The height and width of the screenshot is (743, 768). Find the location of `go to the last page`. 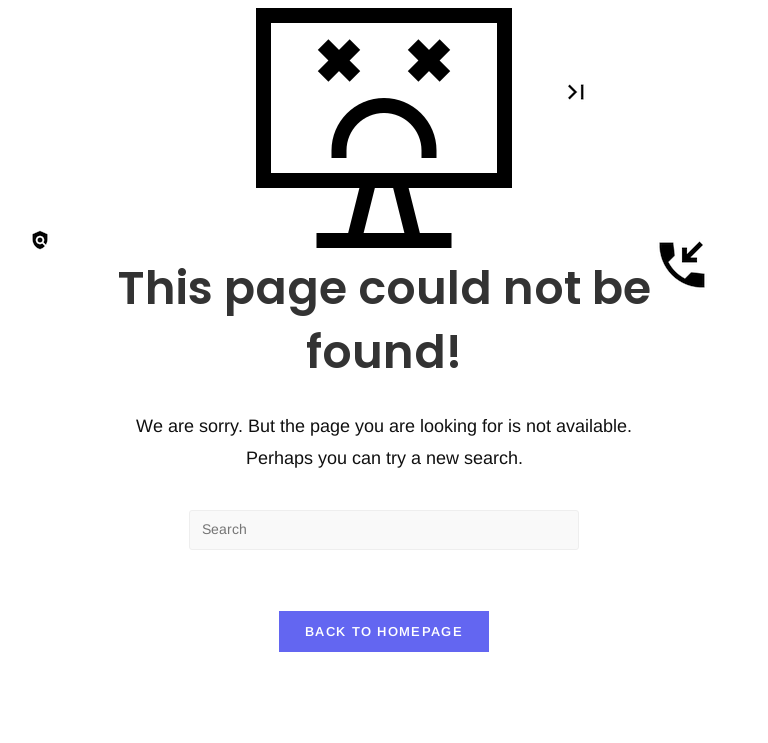

go to the last page is located at coordinates (576, 92).